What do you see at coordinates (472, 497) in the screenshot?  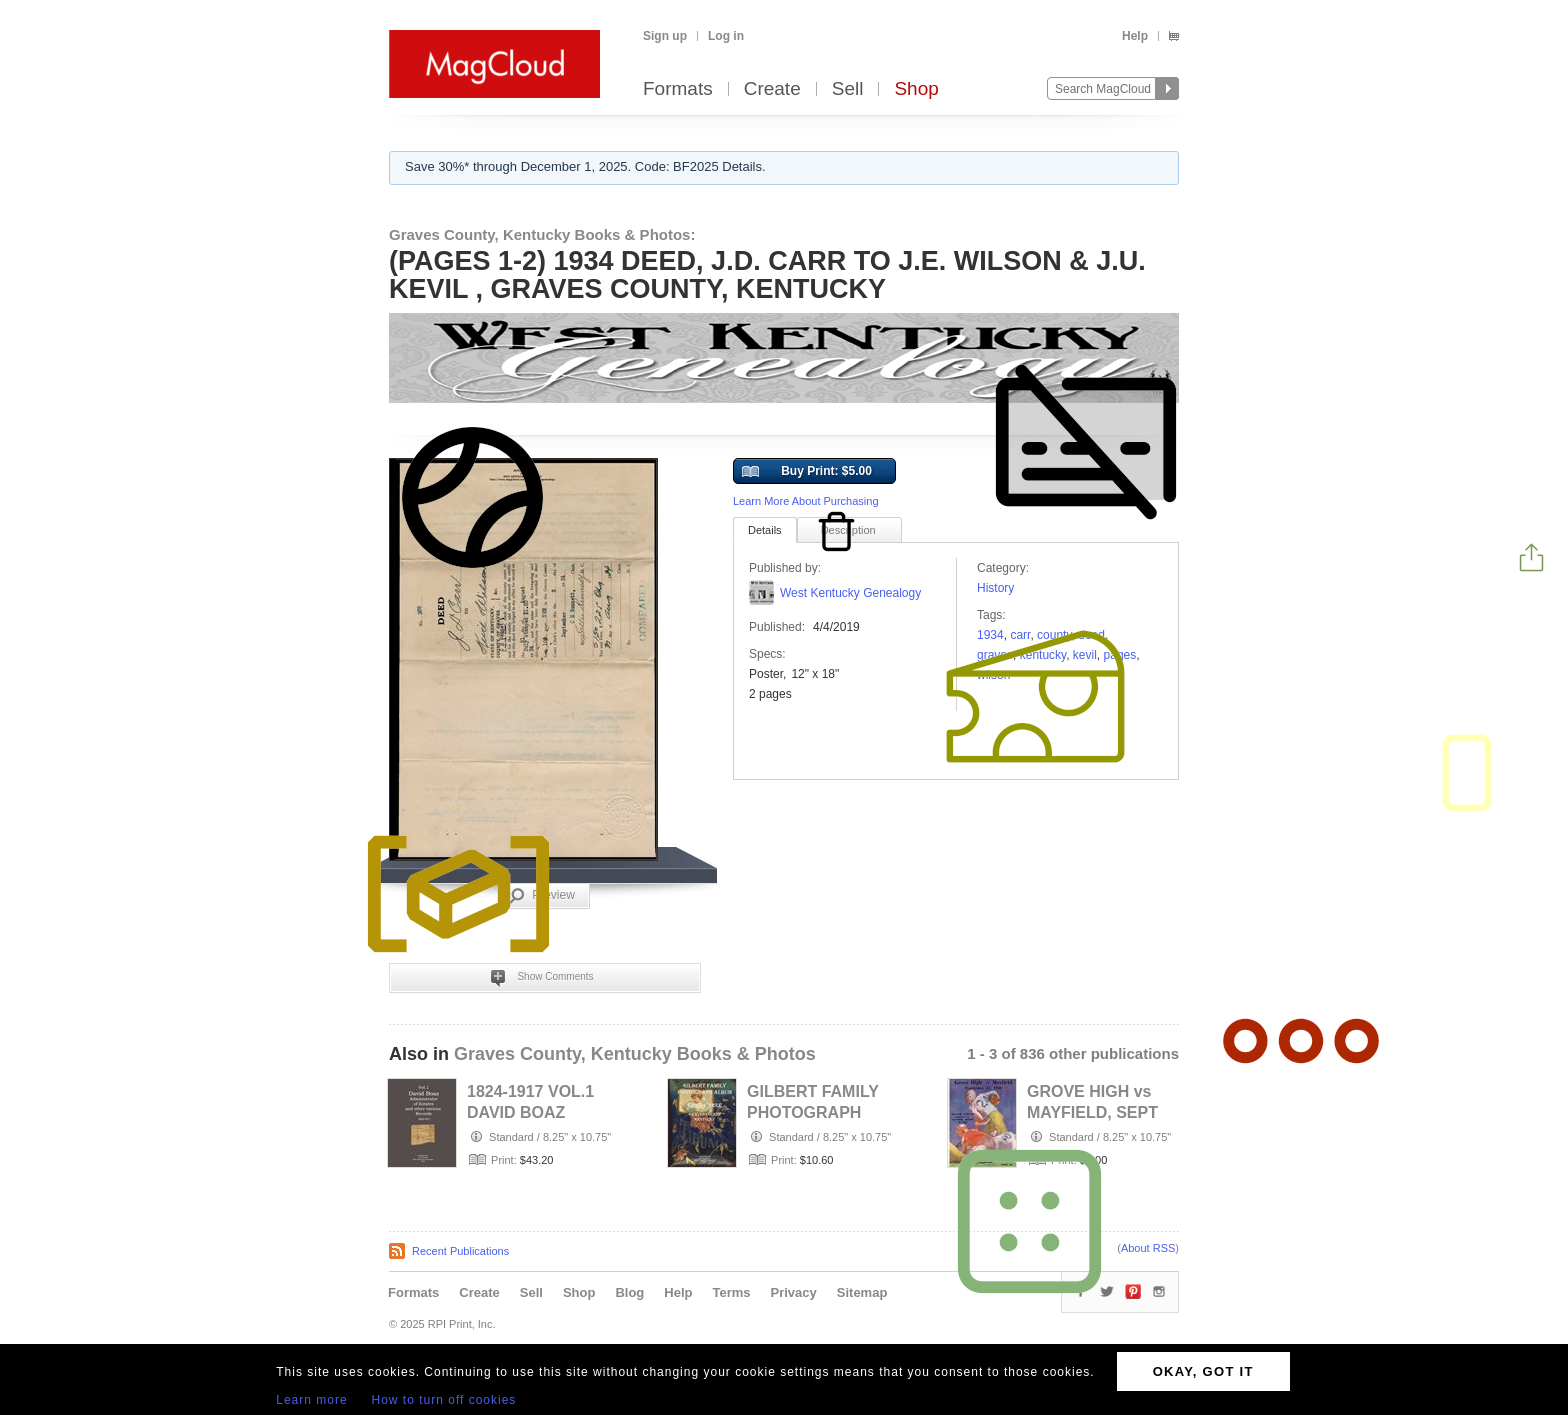 I see `access tennis or racquet sports content` at bounding box center [472, 497].